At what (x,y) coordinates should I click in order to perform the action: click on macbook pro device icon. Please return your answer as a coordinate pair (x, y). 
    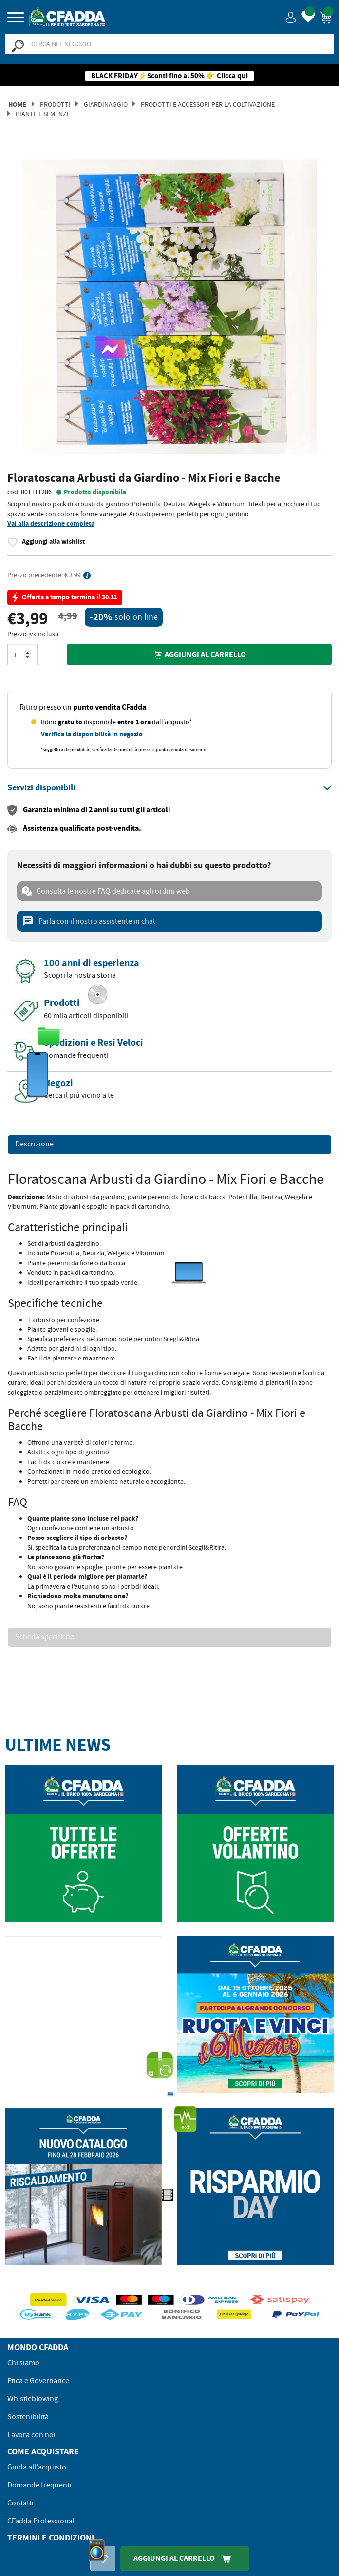
    Looking at the image, I should click on (188, 1271).